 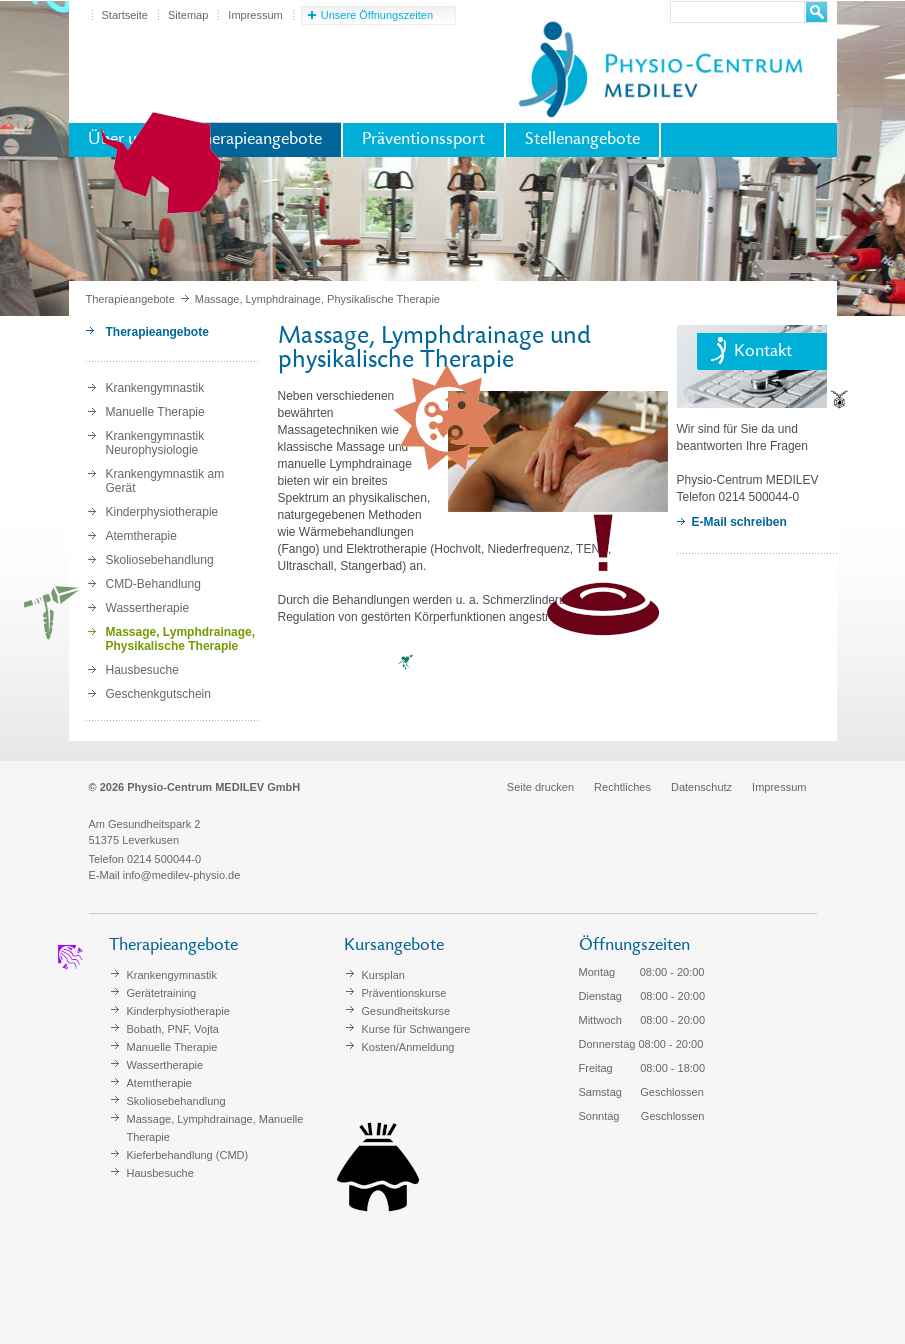 I want to click on represents solar or star-based abilities in a game, so click(x=446, y=417).